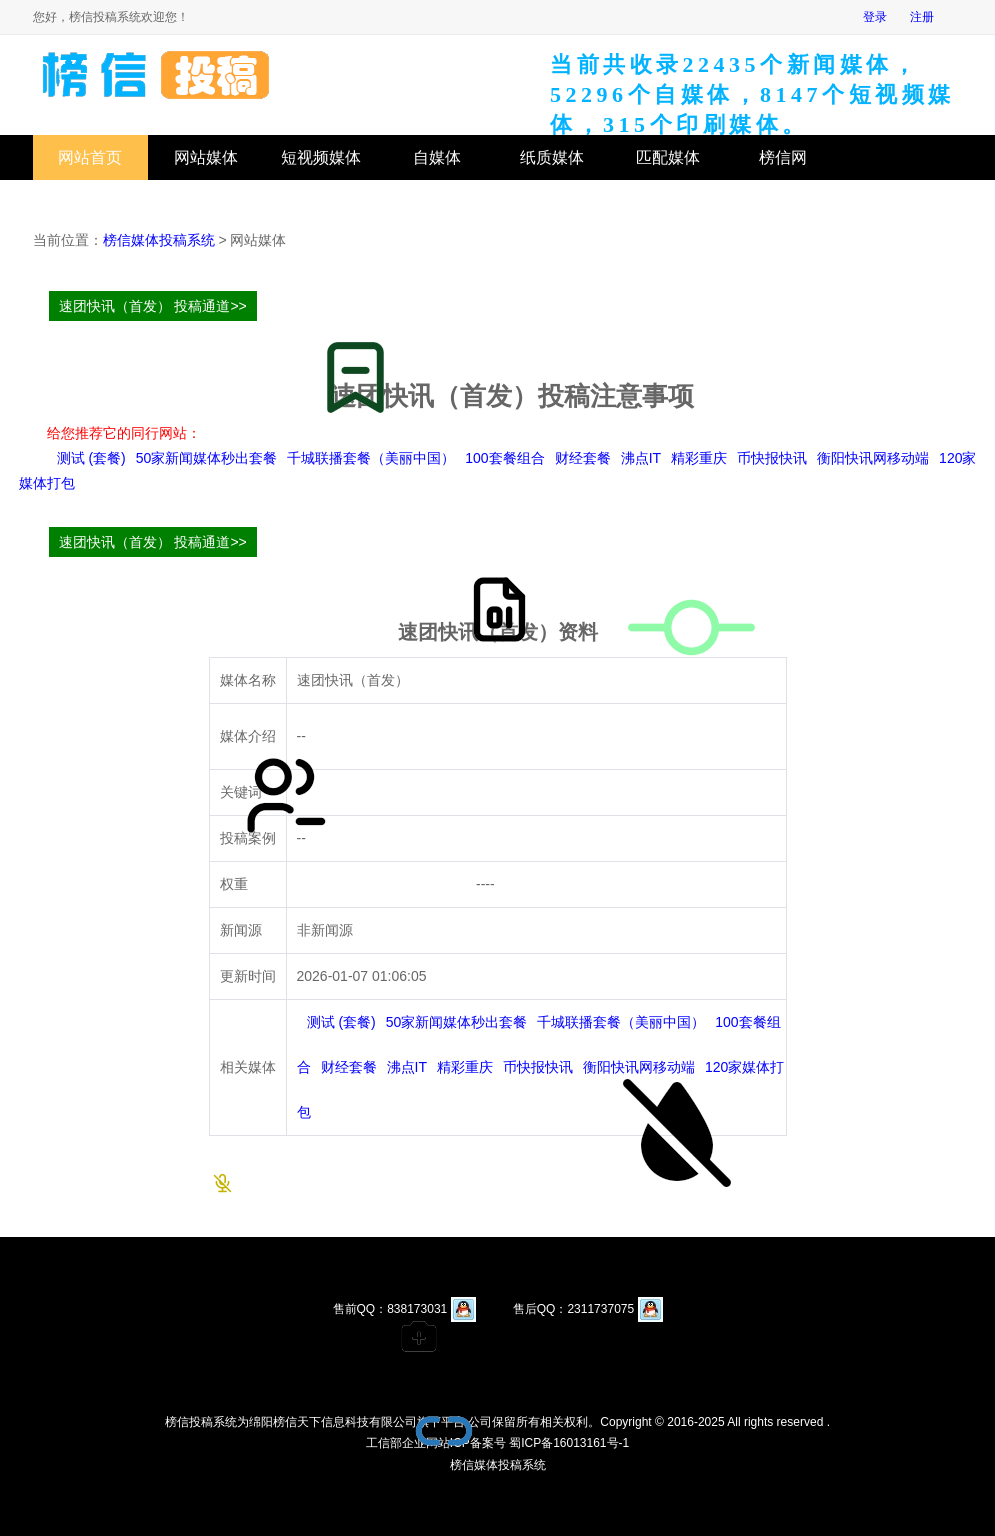 This screenshot has height=1536, width=995. Describe the element at coordinates (419, 1337) in the screenshot. I see `add a new photo` at that location.